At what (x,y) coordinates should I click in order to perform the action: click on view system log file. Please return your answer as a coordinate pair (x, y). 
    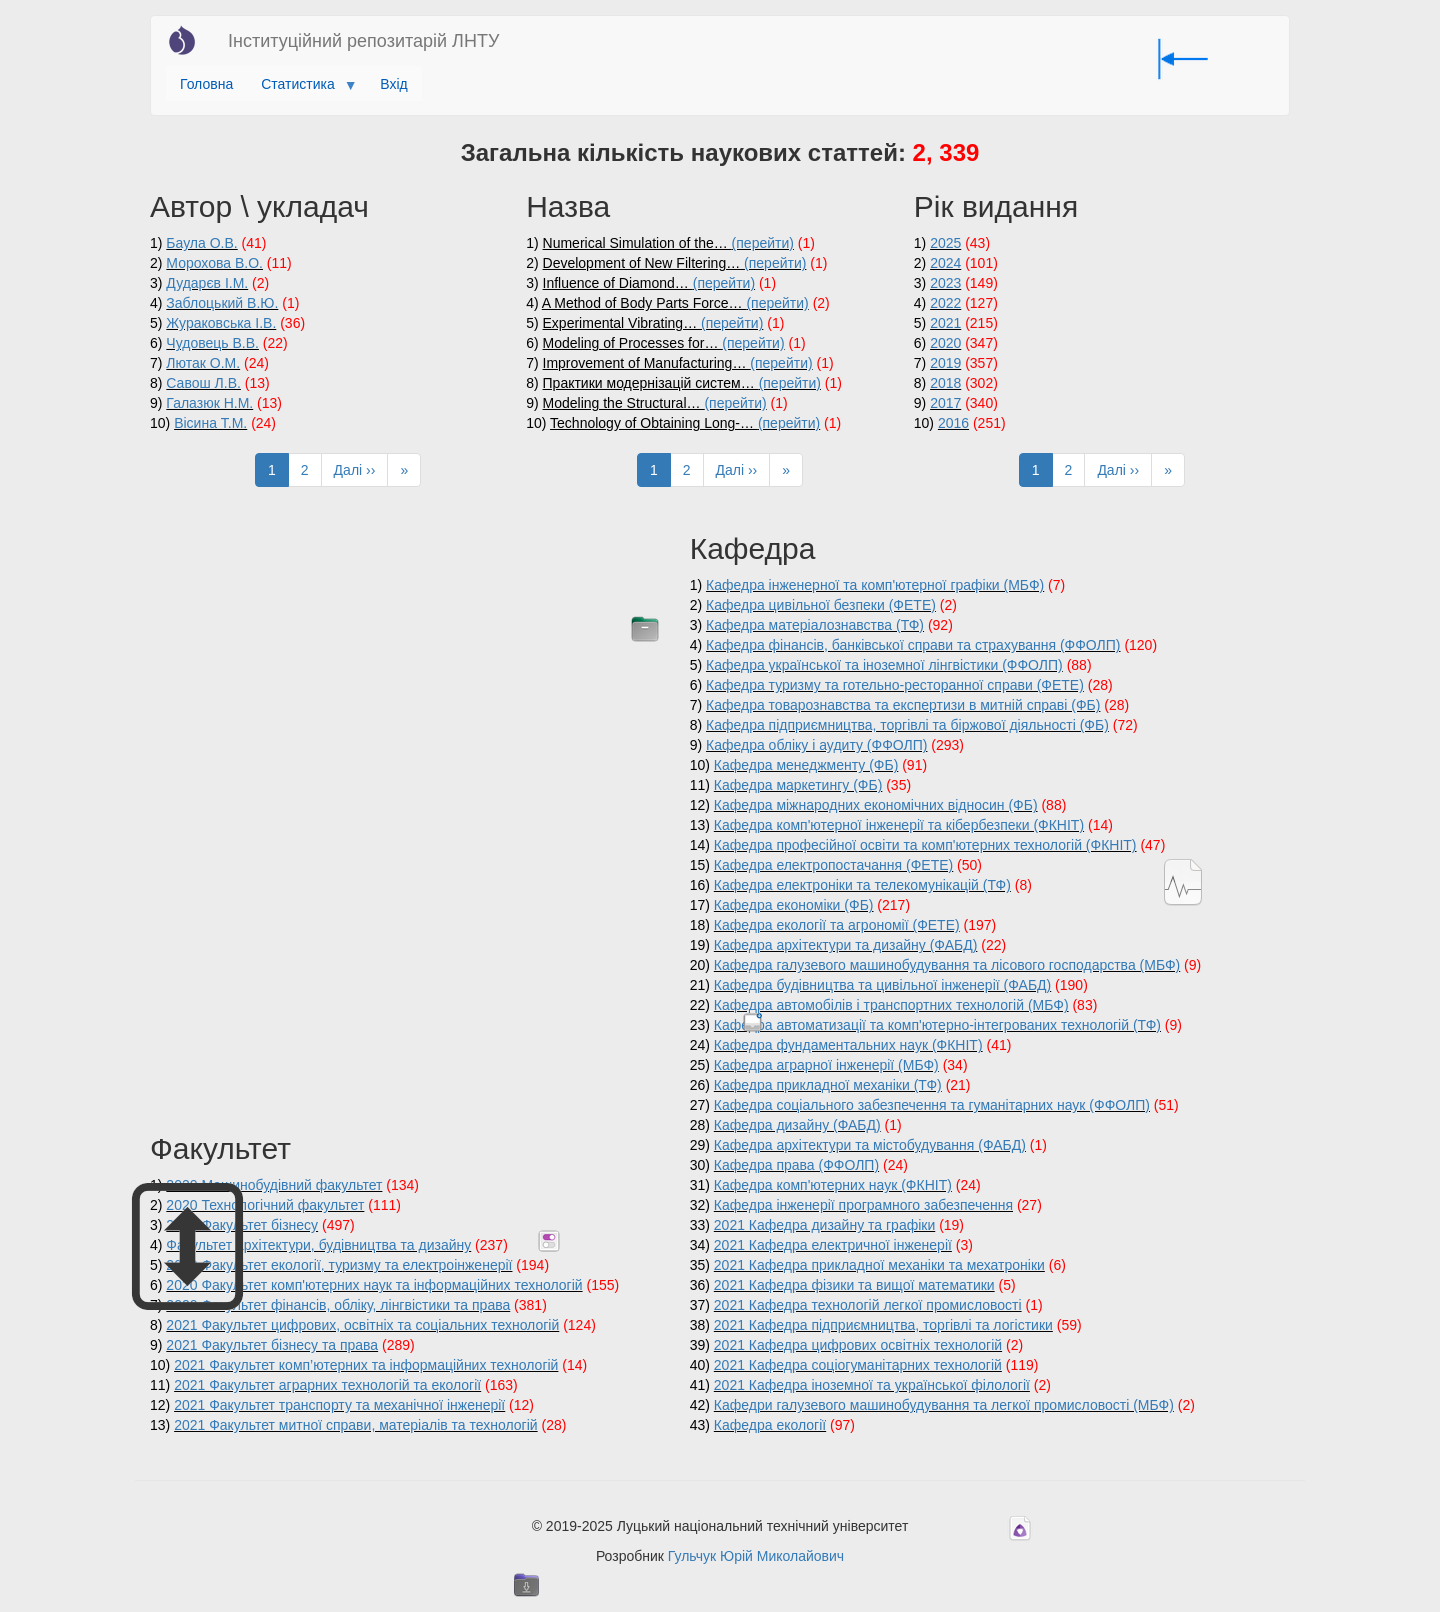
    Looking at the image, I should click on (1183, 882).